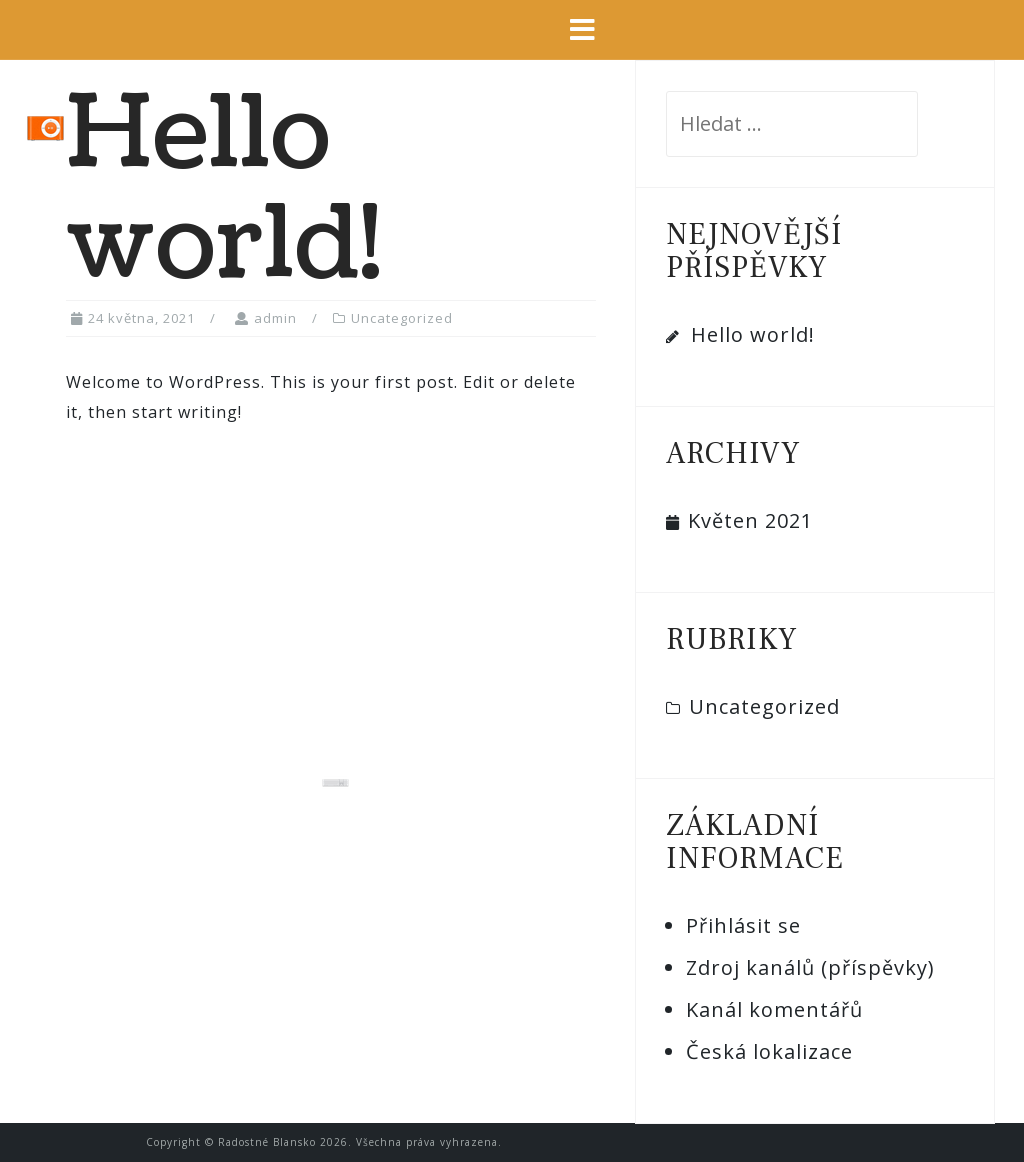 The width and height of the screenshot is (1024, 1162). What do you see at coordinates (335, 782) in the screenshot?
I see `connect a wireless keyboard via bluetooth` at bounding box center [335, 782].